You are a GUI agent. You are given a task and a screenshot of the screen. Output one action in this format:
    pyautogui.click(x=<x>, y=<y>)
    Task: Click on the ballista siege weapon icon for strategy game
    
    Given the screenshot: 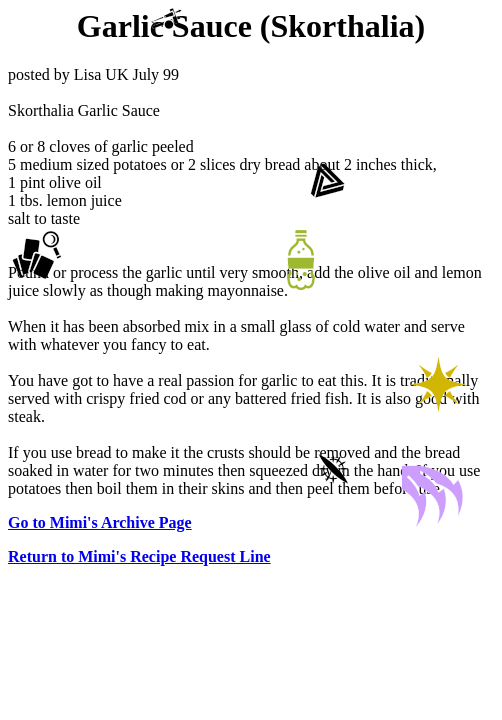 What is the action you would take?
    pyautogui.click(x=166, y=18)
    